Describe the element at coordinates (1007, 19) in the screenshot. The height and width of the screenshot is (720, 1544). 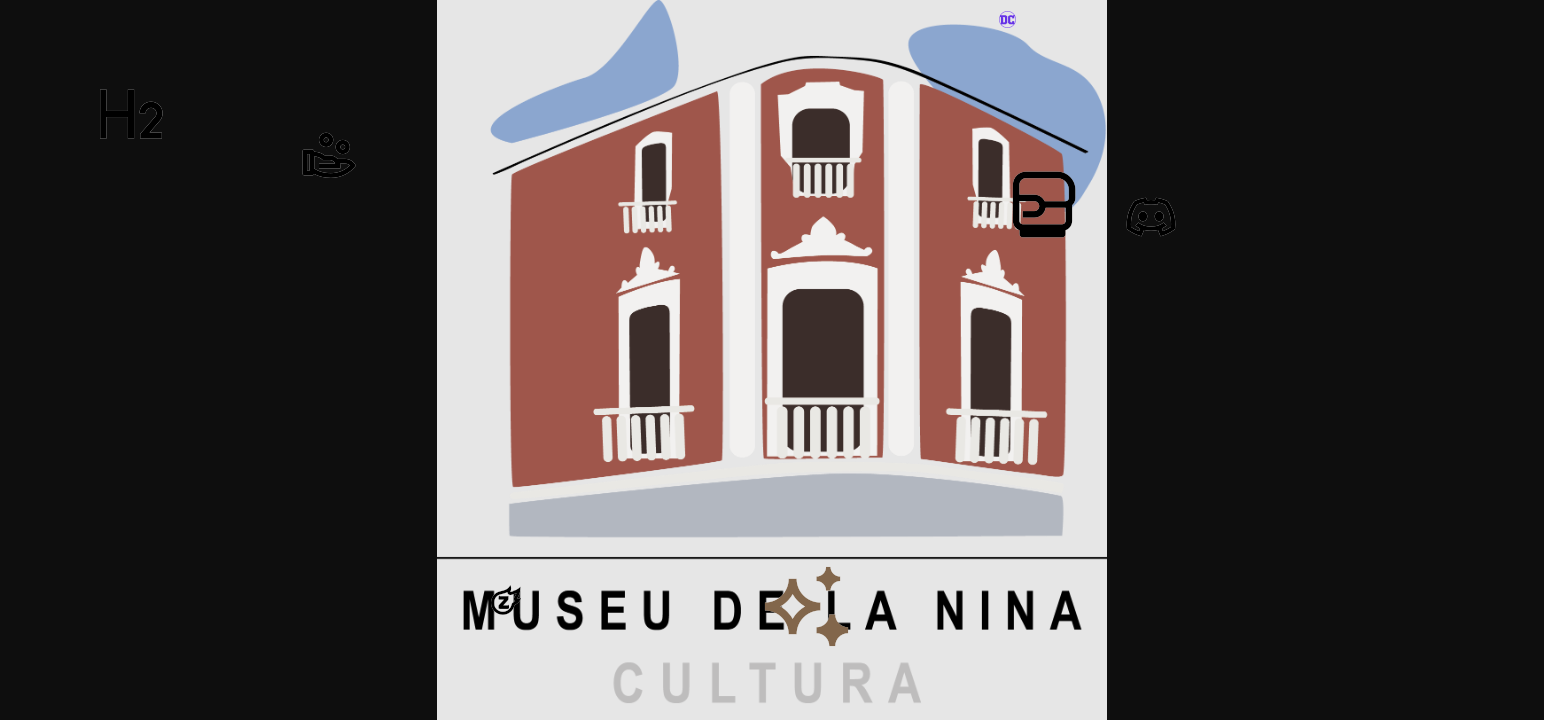
I see `DC Entertainment logo` at that location.